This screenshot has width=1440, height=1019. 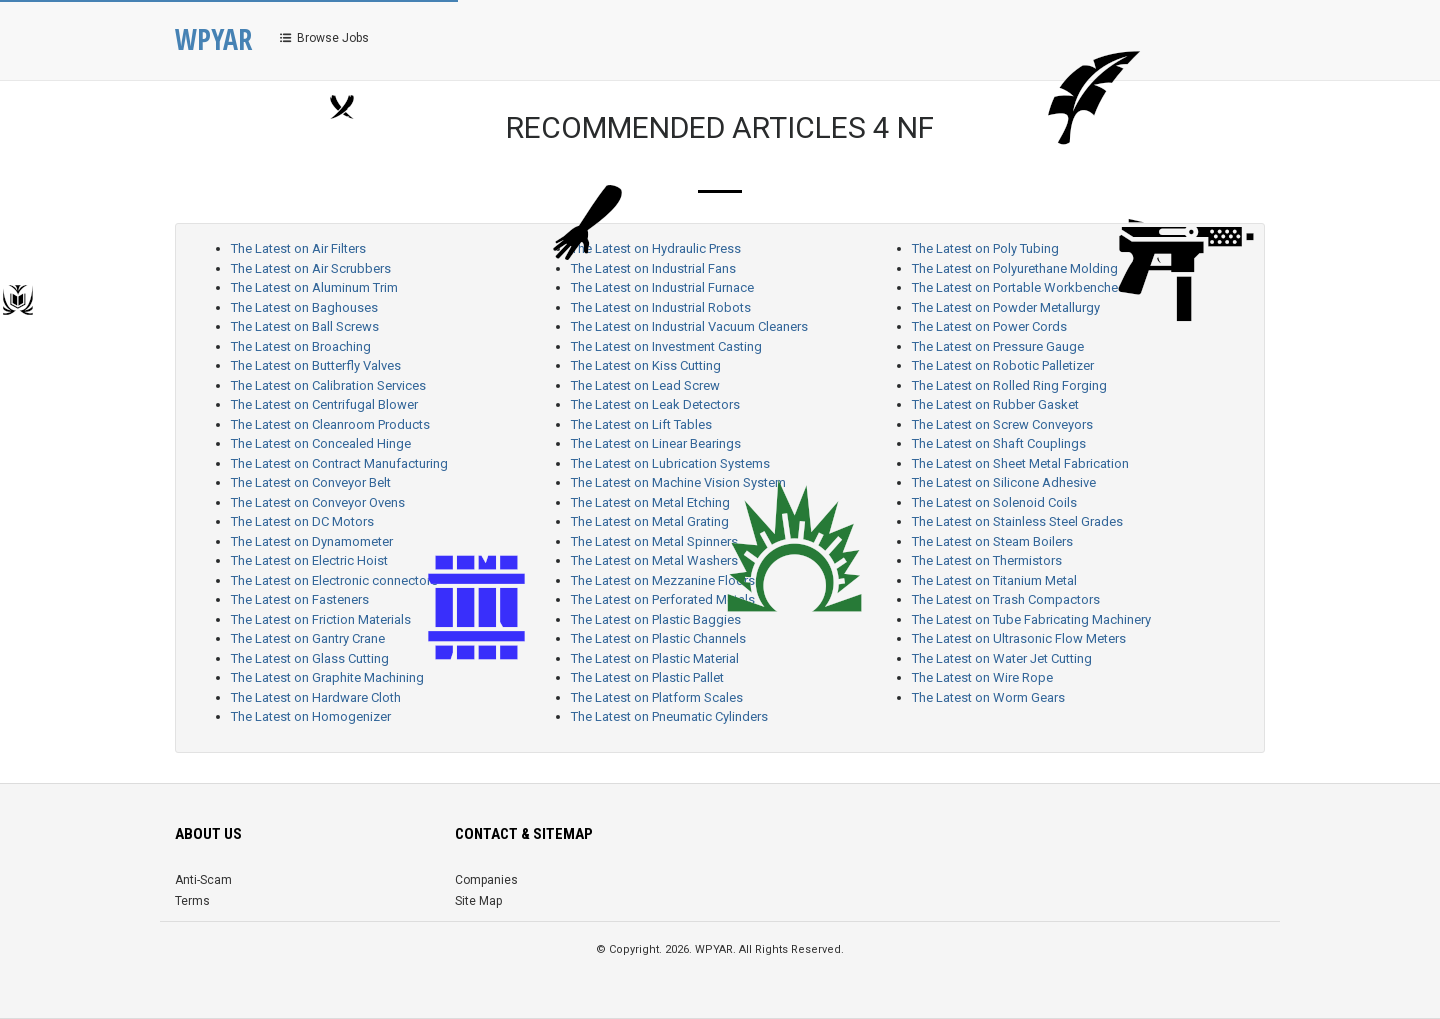 I want to click on compose a new message or document, so click(x=1094, y=96).